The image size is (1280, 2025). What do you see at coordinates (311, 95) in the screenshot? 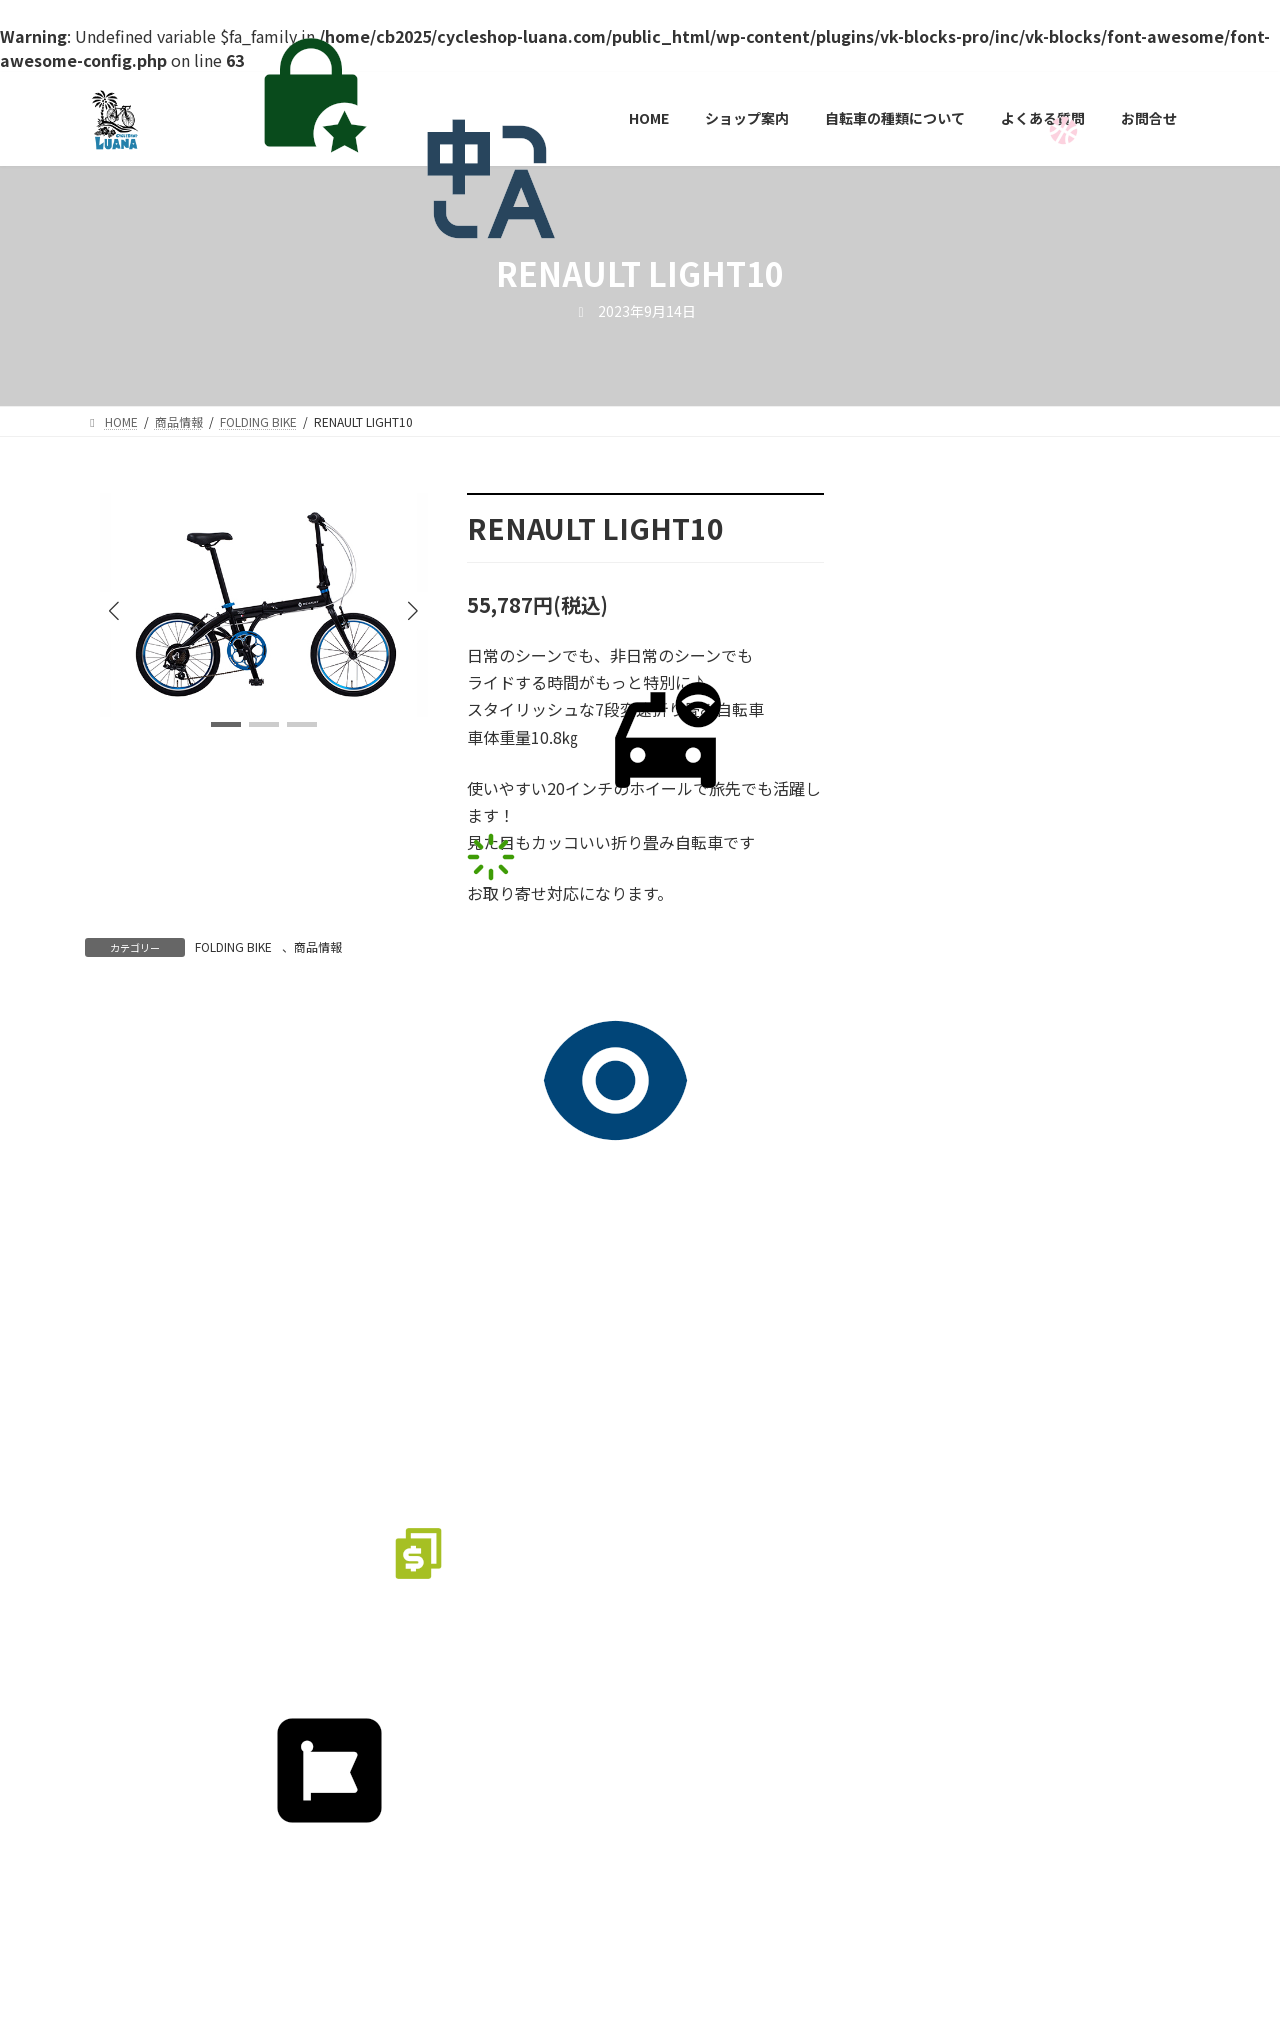
I see `mark a security setting as favorite` at bounding box center [311, 95].